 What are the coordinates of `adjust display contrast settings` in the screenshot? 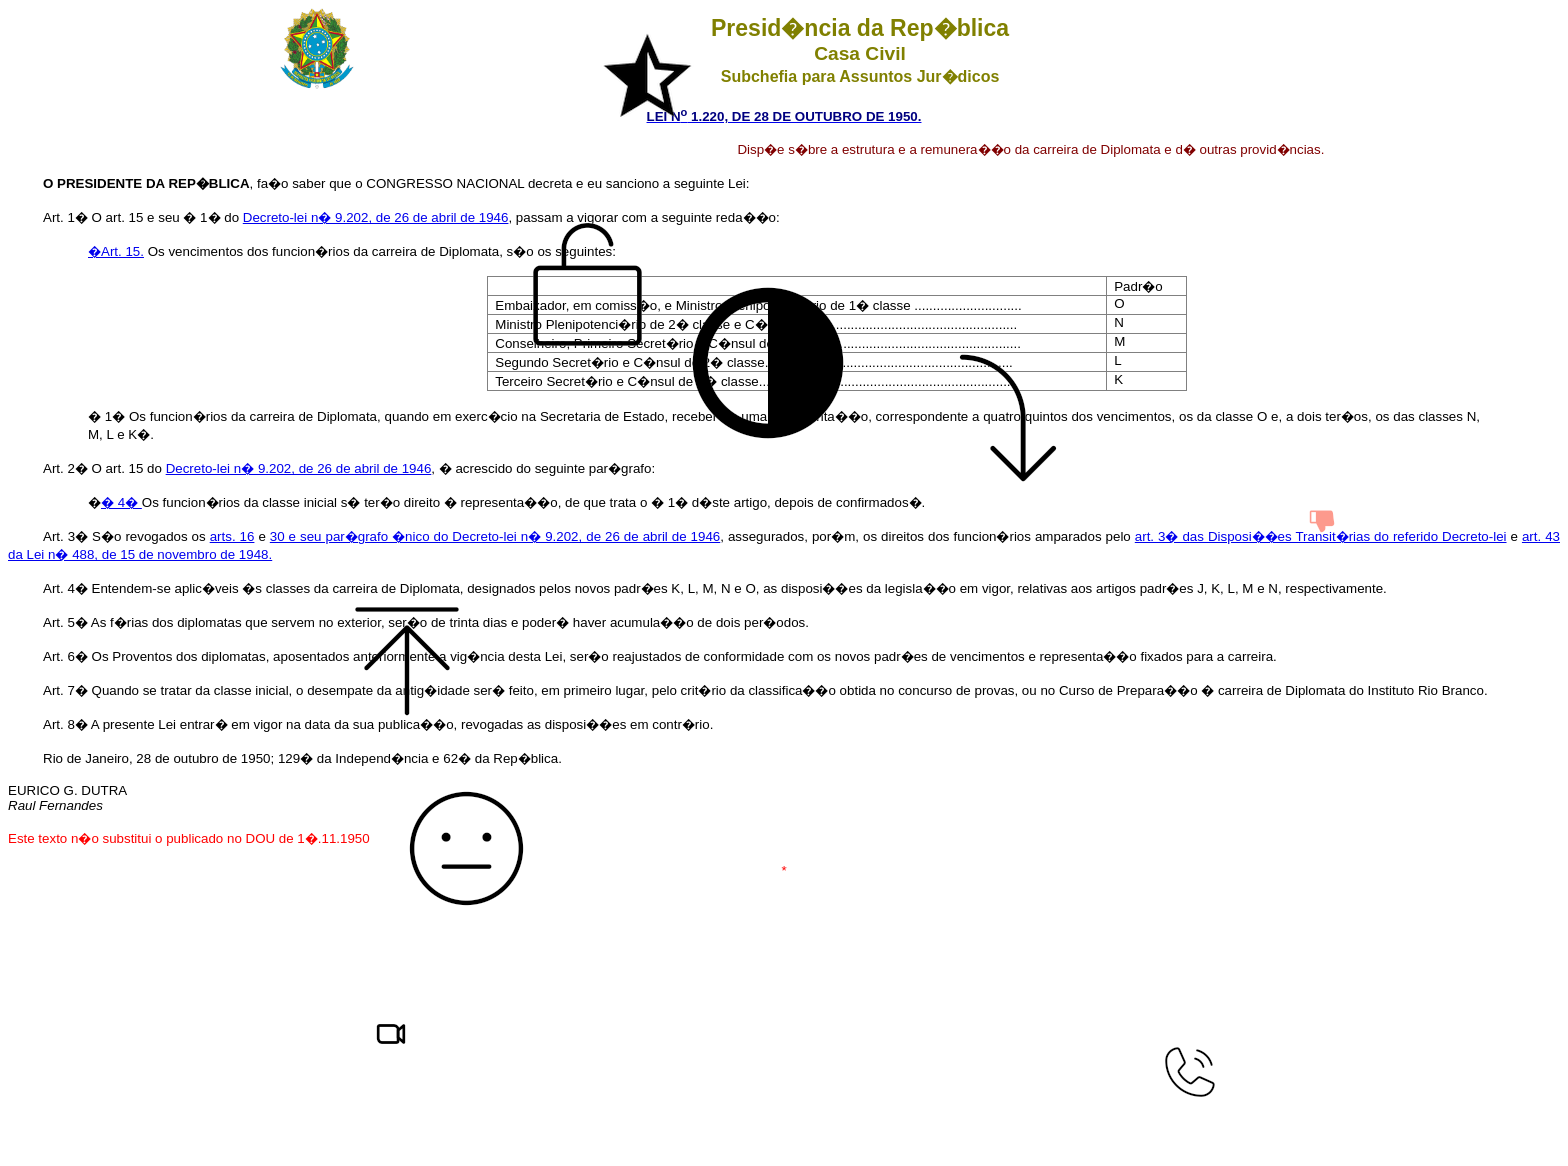 It's located at (768, 363).